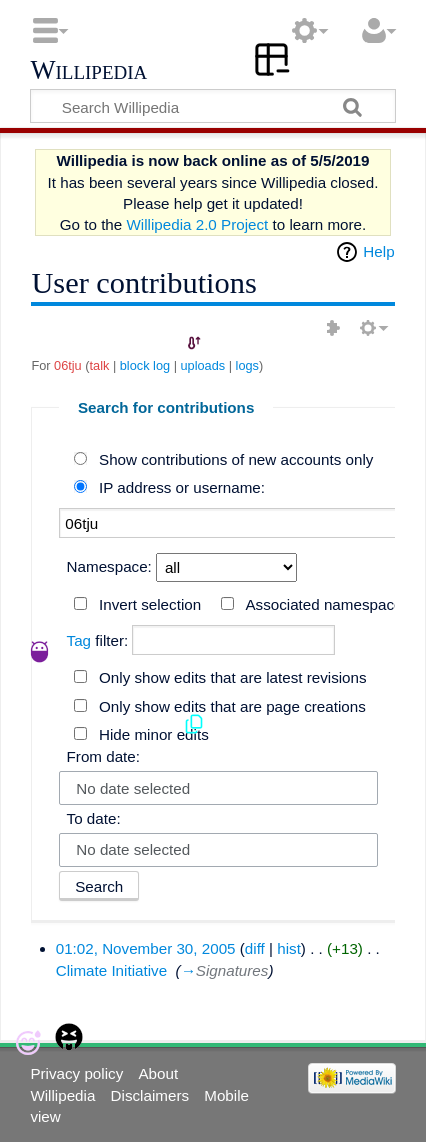  Describe the element at coordinates (28, 1043) in the screenshot. I see `react with a nervous or relieved expression` at that location.